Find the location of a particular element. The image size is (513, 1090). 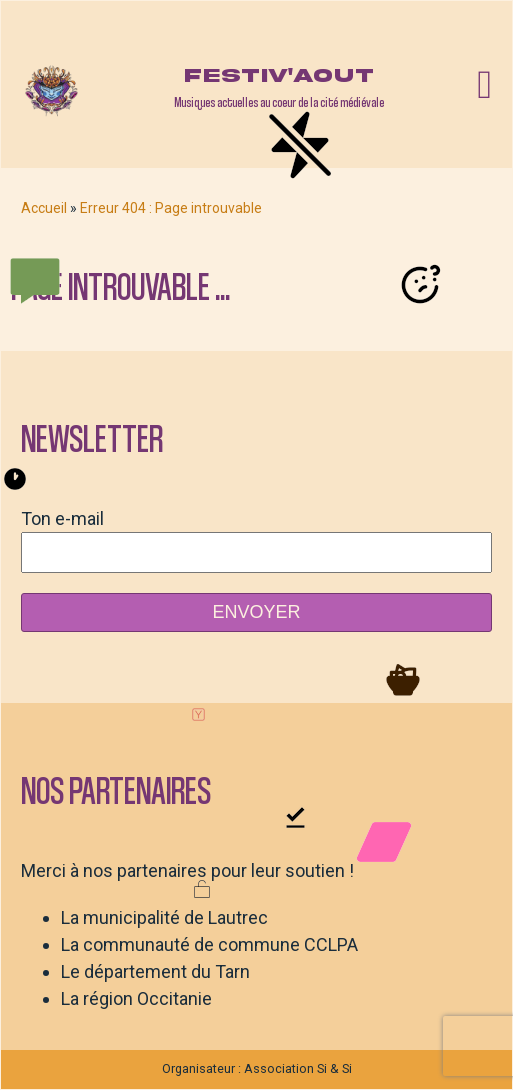

download complete is located at coordinates (295, 817).